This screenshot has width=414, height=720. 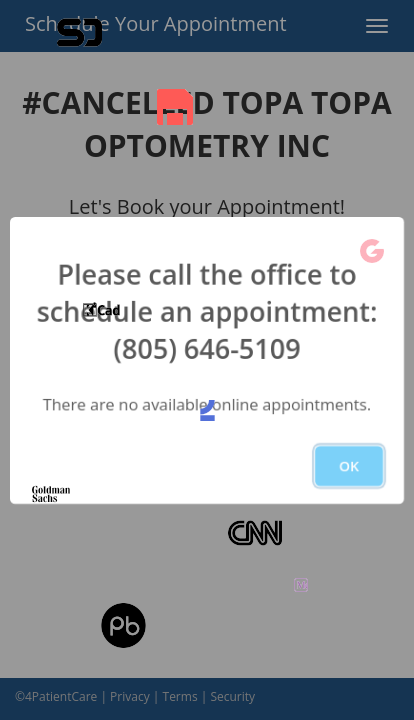 I want to click on visit justgiving fundraising platform, so click(x=372, y=251).